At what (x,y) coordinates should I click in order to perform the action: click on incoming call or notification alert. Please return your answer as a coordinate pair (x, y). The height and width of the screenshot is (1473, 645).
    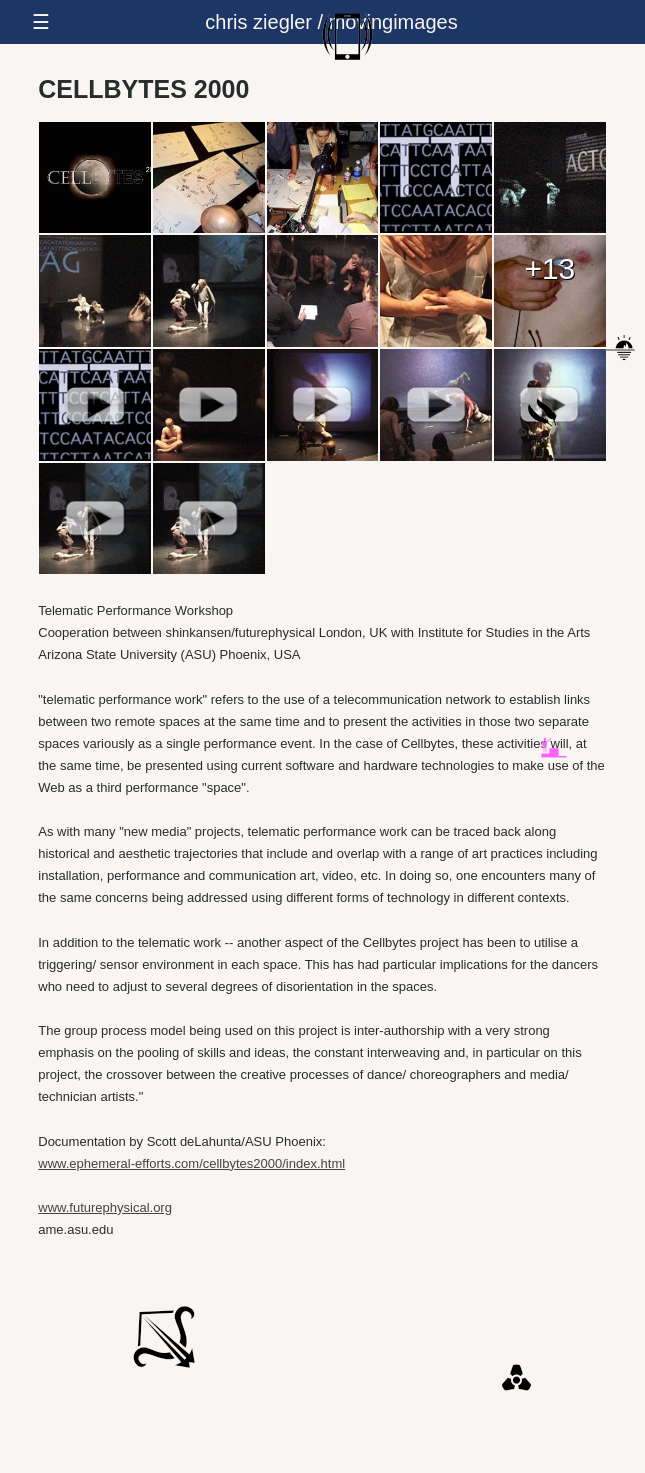
    Looking at the image, I should click on (347, 36).